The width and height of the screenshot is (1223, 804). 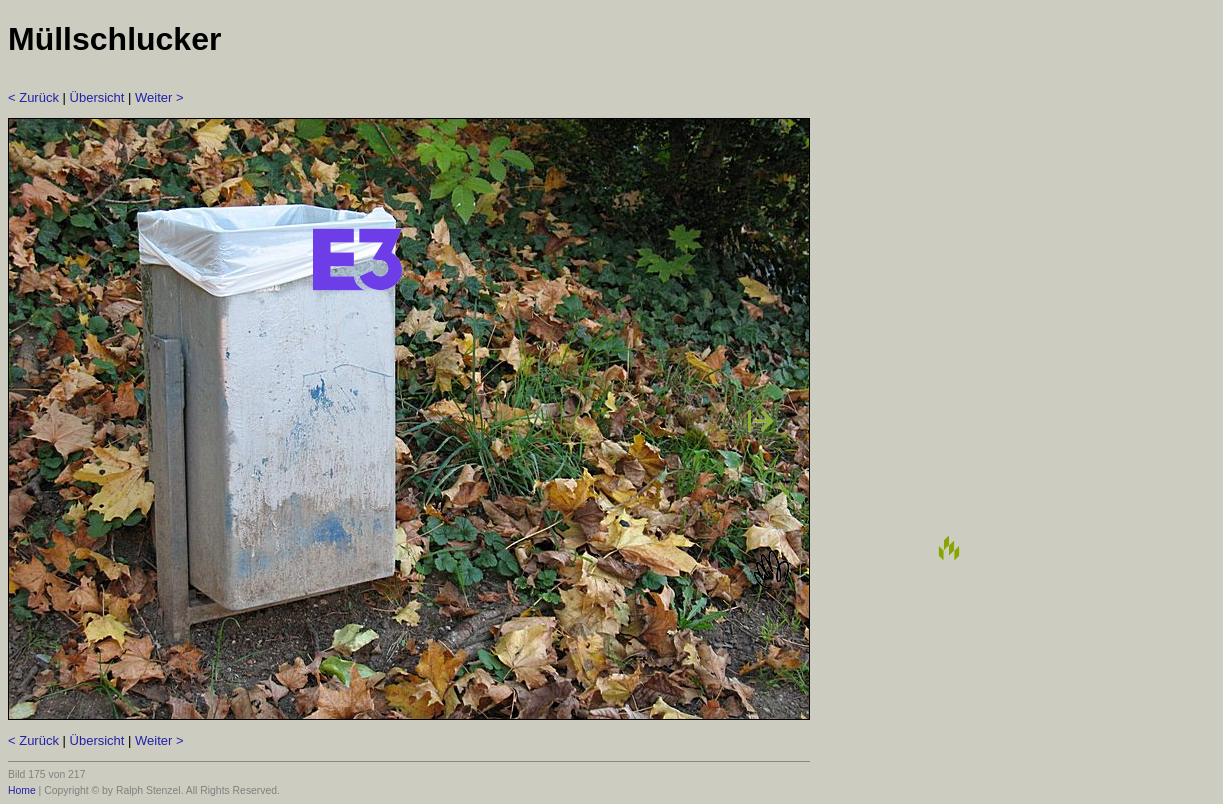 I want to click on E3 (Electronic Entertainment Expo) logo, so click(x=357, y=259).